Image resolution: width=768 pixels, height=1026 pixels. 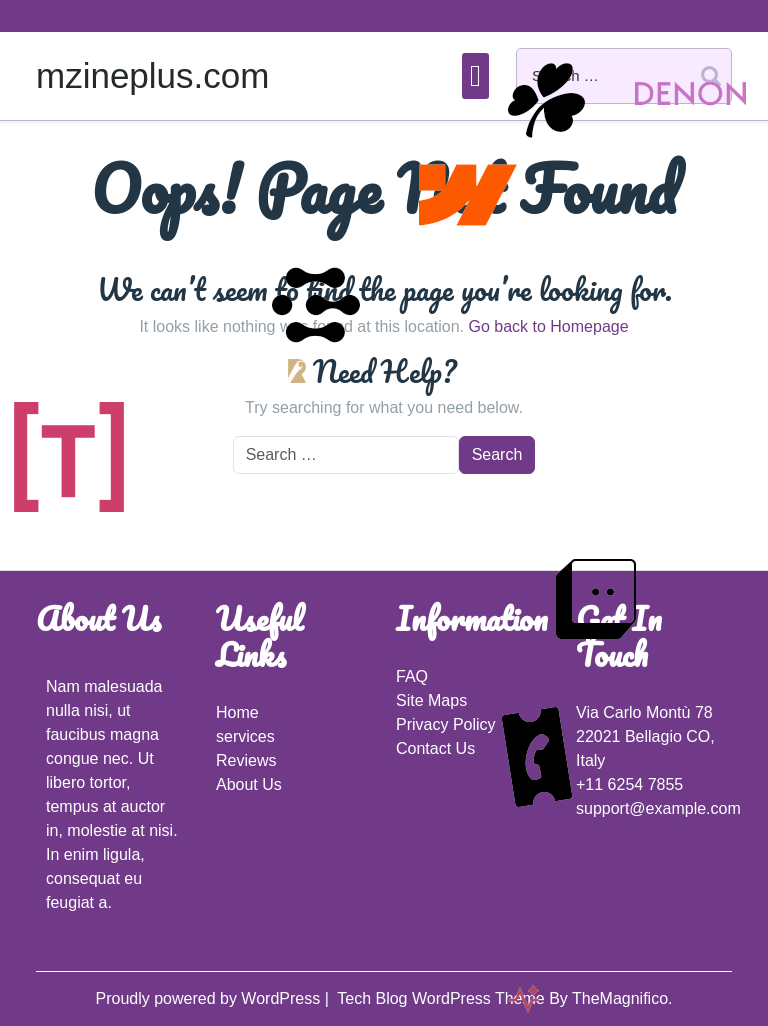 What do you see at coordinates (297, 371) in the screenshot?
I see `Rollup.js logo` at bounding box center [297, 371].